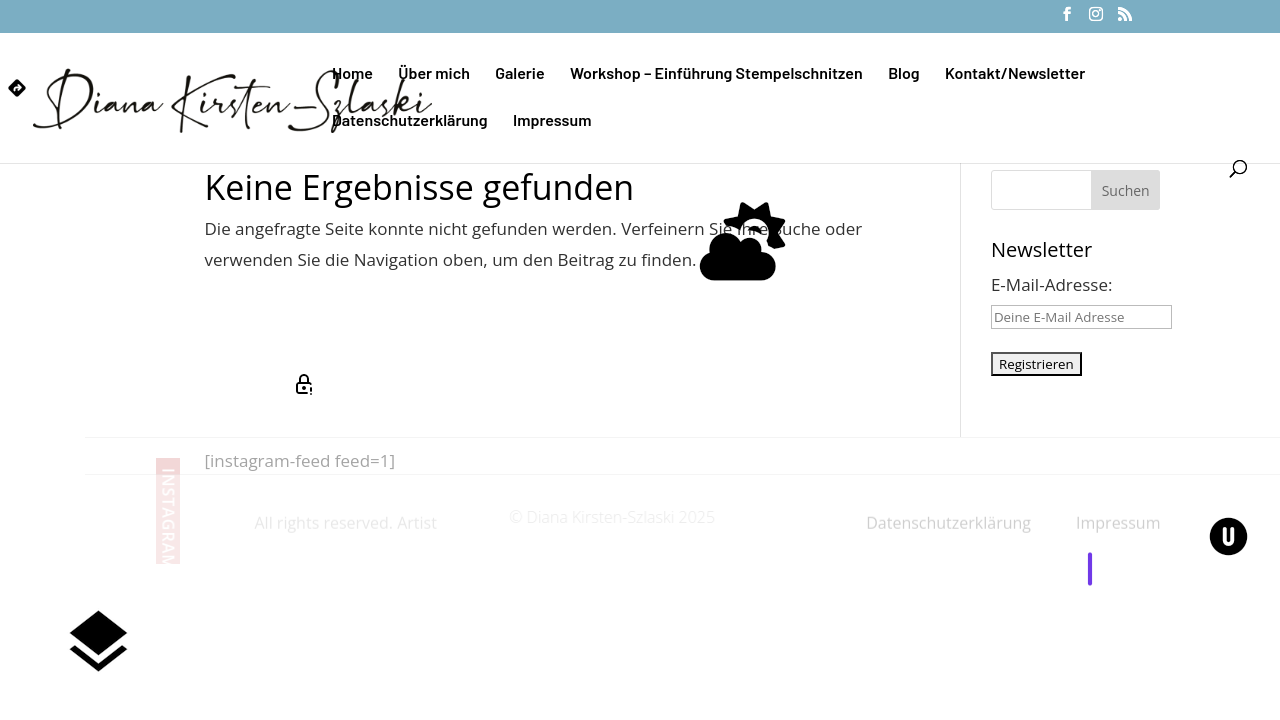 This screenshot has height=720, width=1280. What do you see at coordinates (1090, 569) in the screenshot?
I see `indicates a count of one` at bounding box center [1090, 569].